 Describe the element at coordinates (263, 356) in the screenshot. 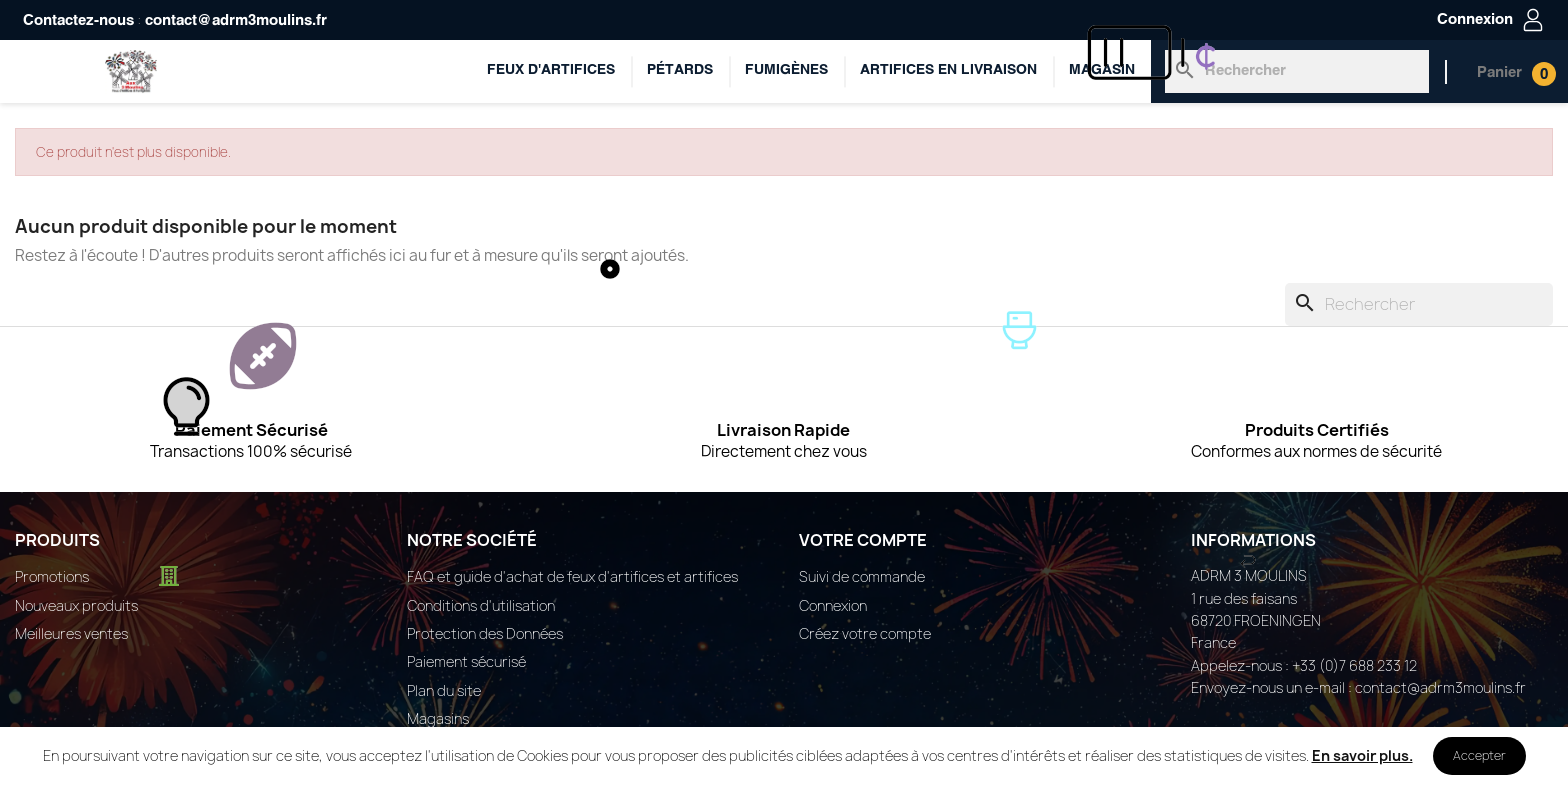

I see `access sports scores and updates` at that location.